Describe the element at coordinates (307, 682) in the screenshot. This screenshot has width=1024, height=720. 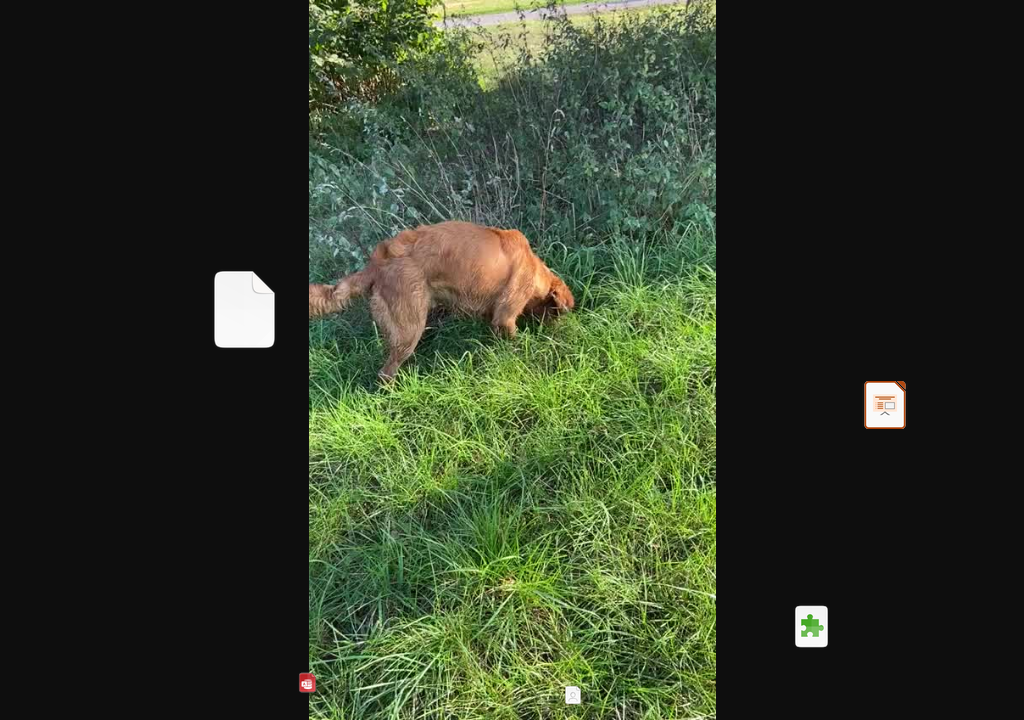
I see `microsoft access database file` at that location.